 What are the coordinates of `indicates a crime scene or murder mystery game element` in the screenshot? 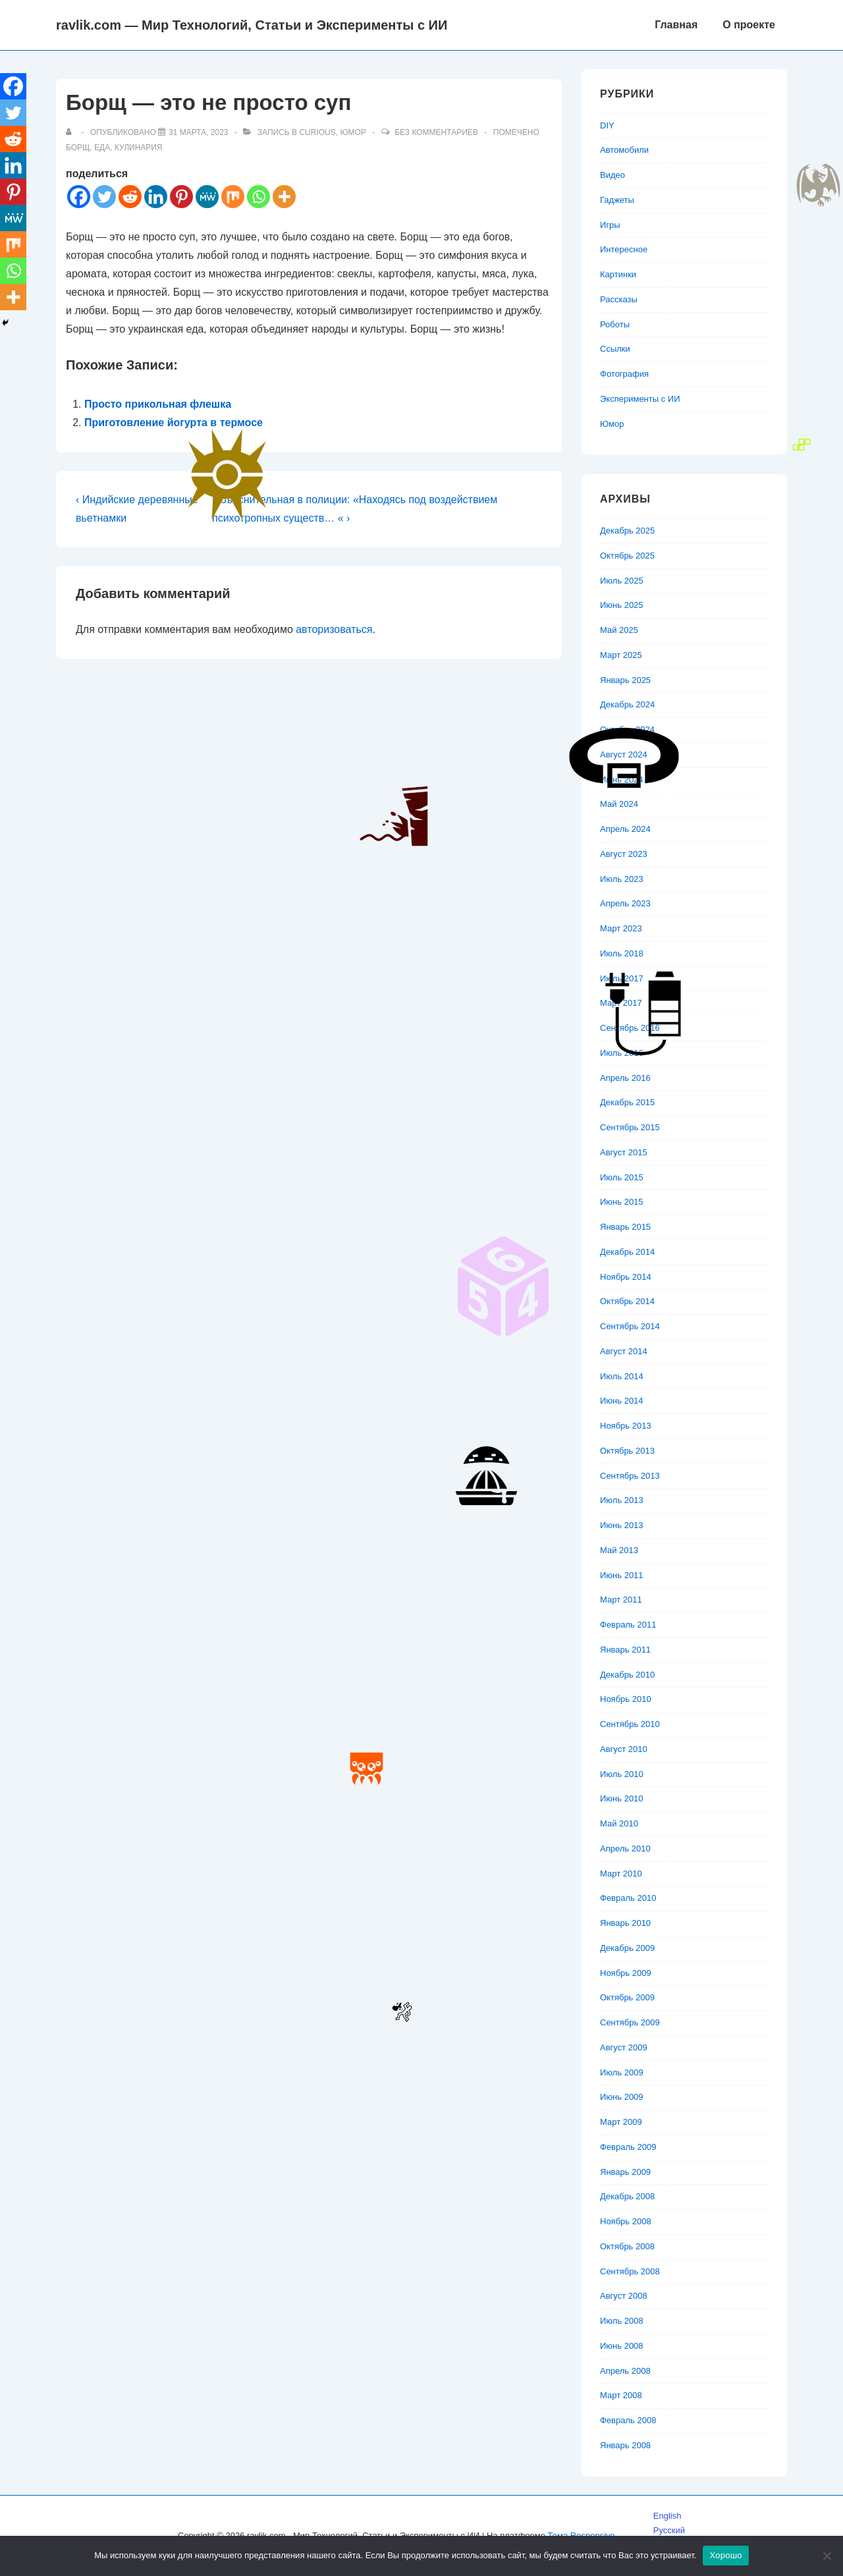 It's located at (402, 2012).